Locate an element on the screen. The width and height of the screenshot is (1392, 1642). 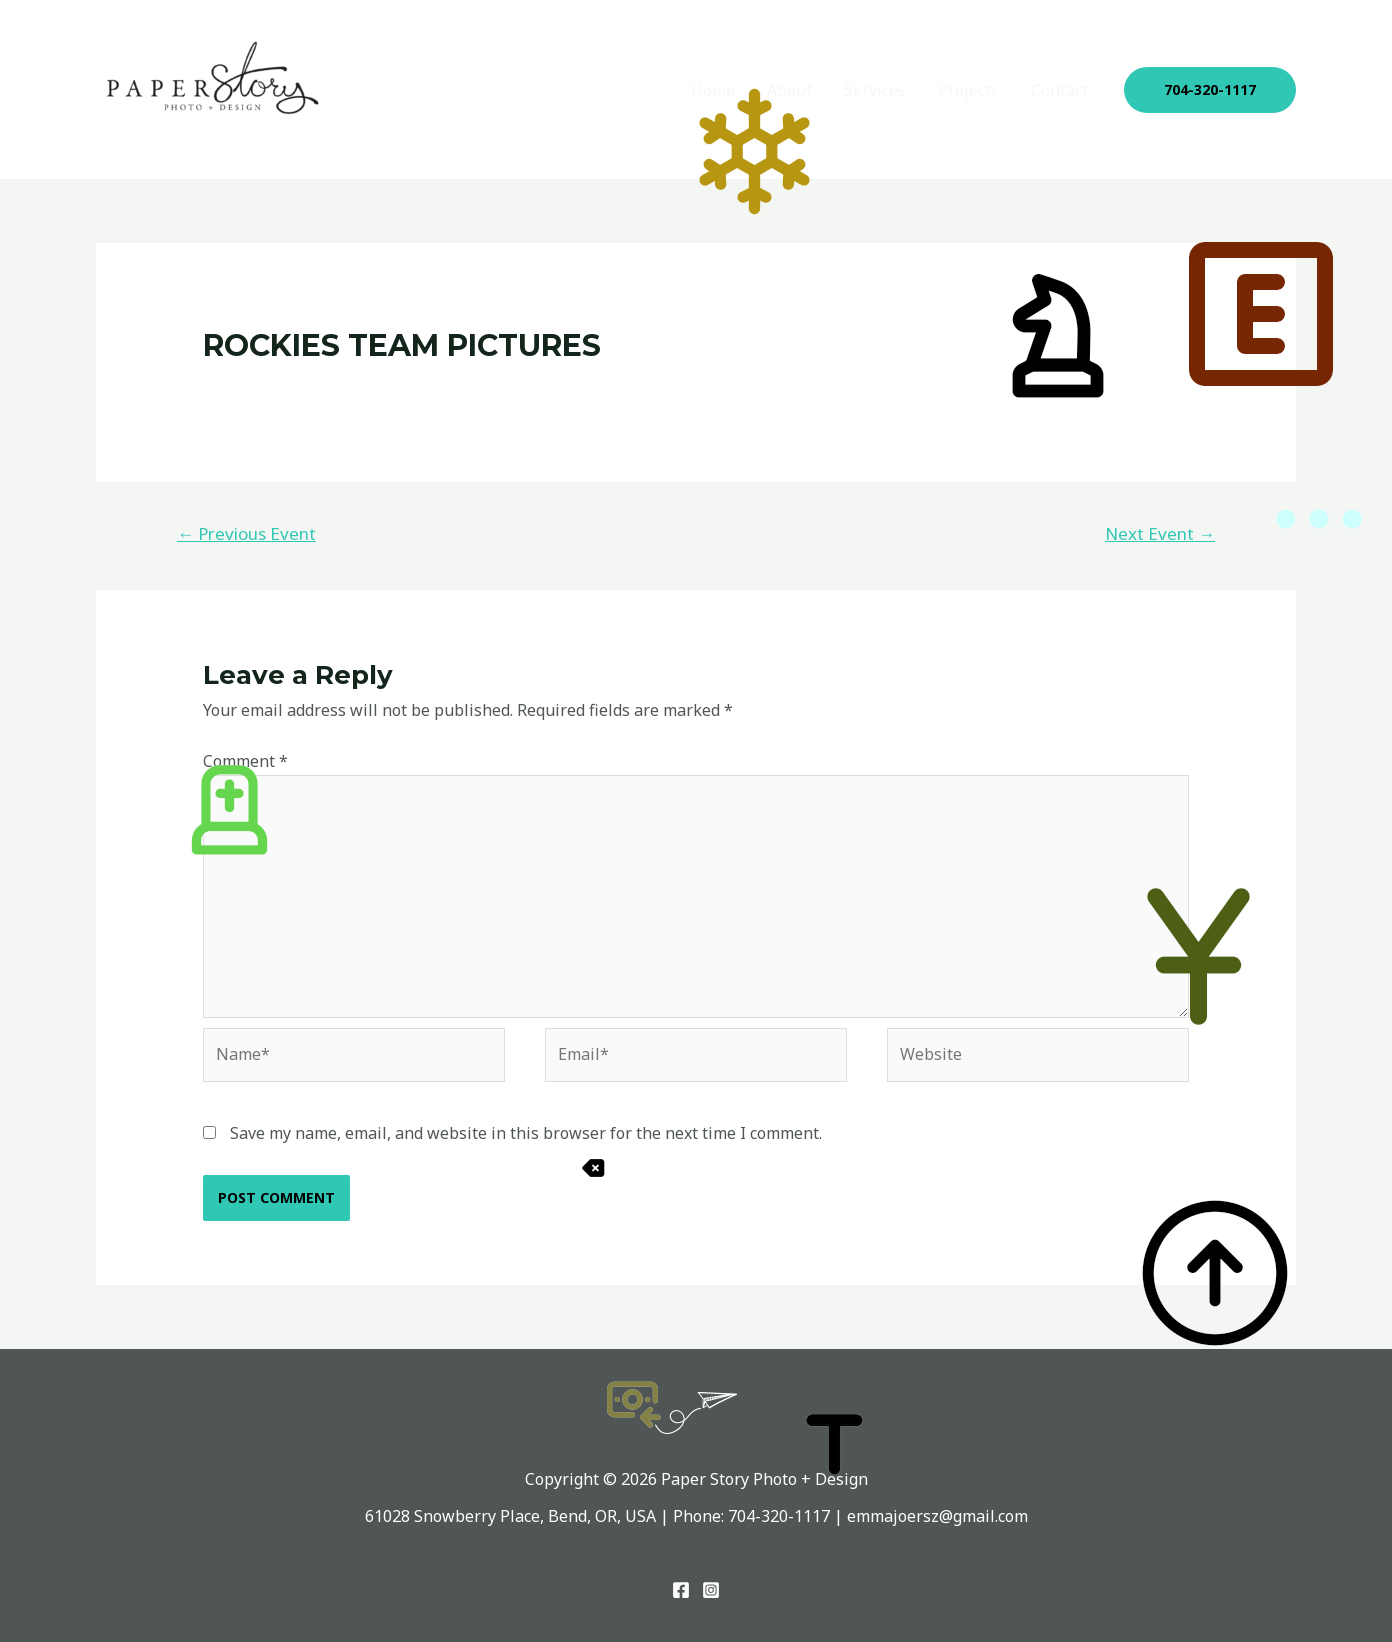
play chess or access chess game is located at coordinates (1058, 339).